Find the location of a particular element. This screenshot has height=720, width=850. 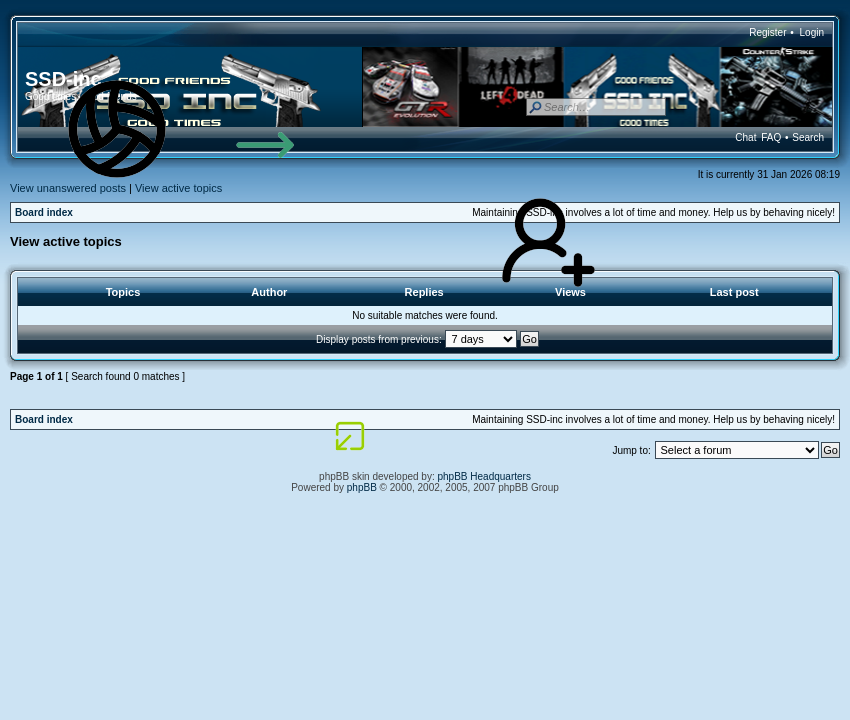

move item to the right is located at coordinates (265, 145).